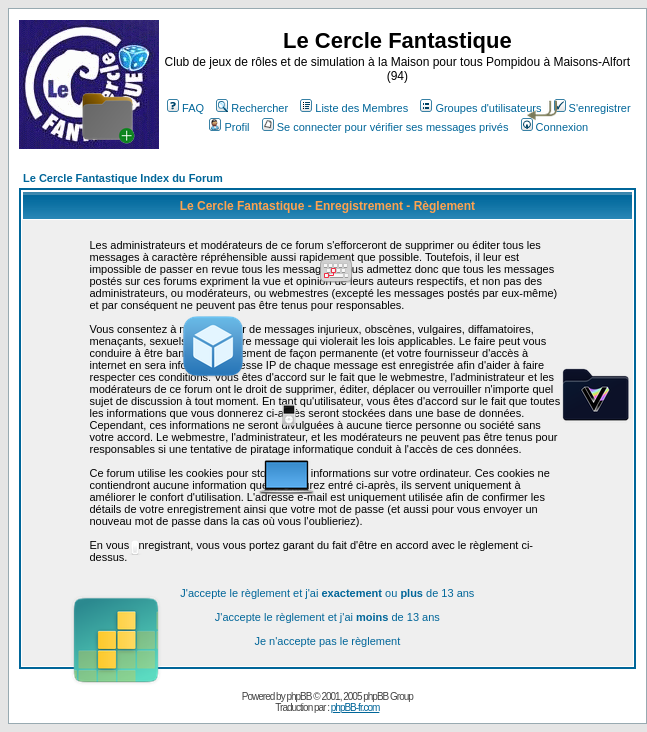 This screenshot has width=647, height=732. What do you see at coordinates (595, 396) in the screenshot?
I see `open wondershare videap project files folder` at bounding box center [595, 396].